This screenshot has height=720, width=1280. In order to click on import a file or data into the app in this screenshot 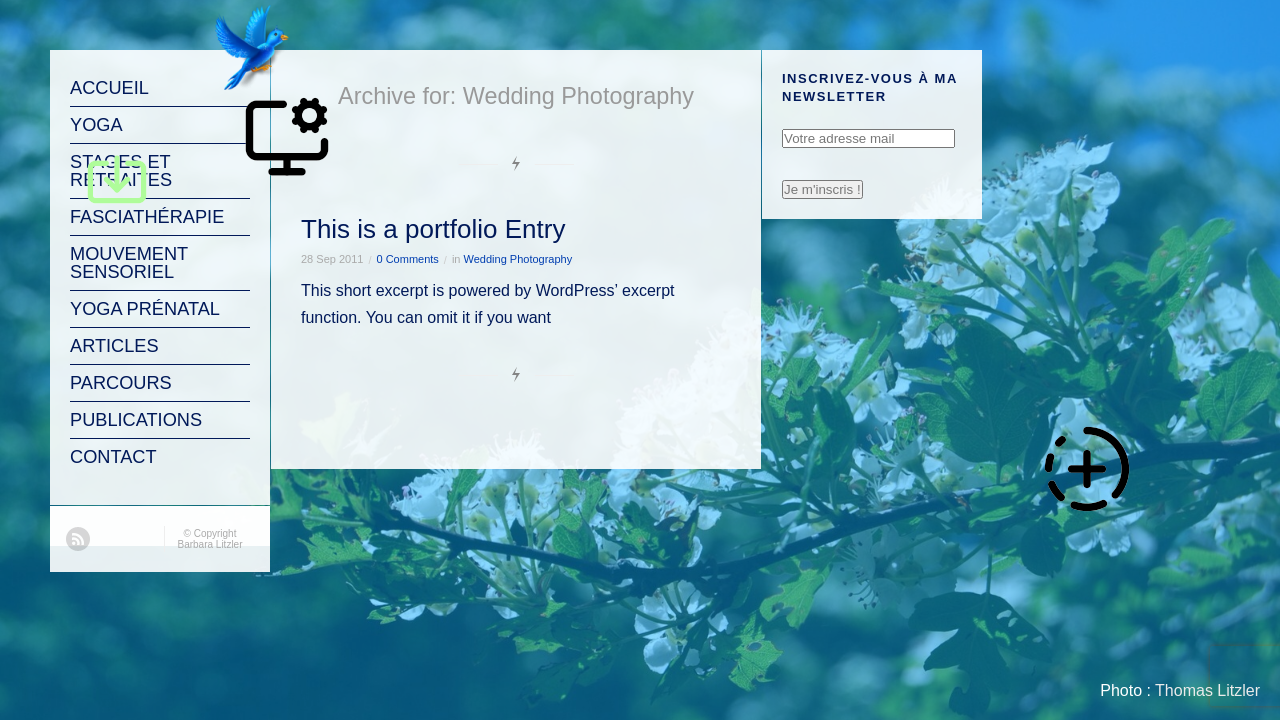, I will do `click(117, 182)`.